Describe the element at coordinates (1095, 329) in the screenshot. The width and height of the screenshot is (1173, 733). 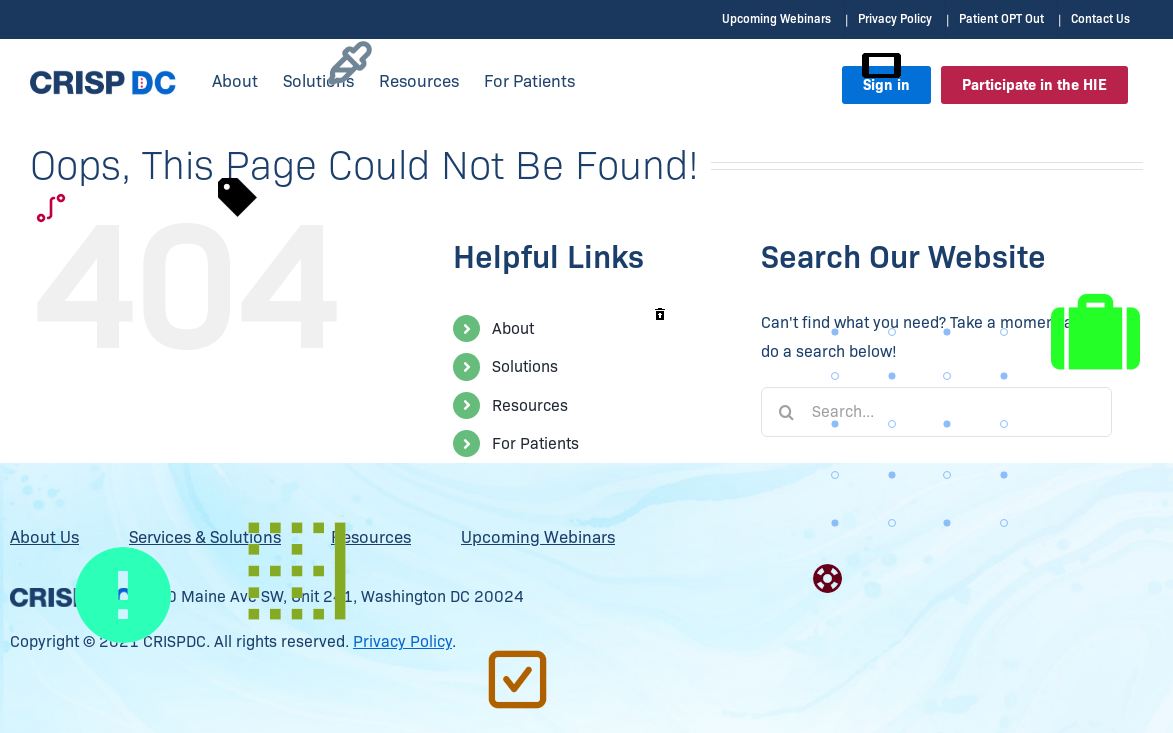
I see `access travel or trip planning features` at that location.